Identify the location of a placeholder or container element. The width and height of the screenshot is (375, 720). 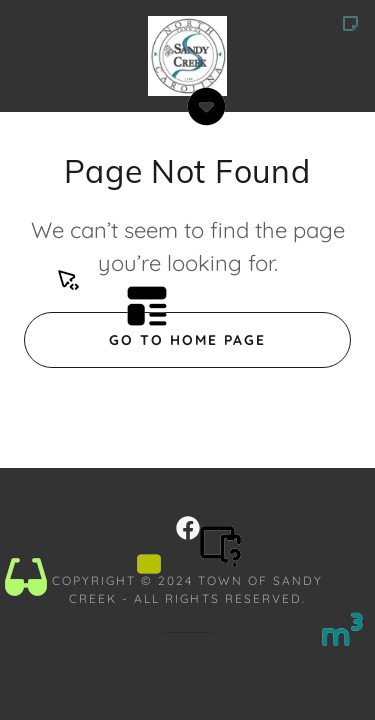
(149, 564).